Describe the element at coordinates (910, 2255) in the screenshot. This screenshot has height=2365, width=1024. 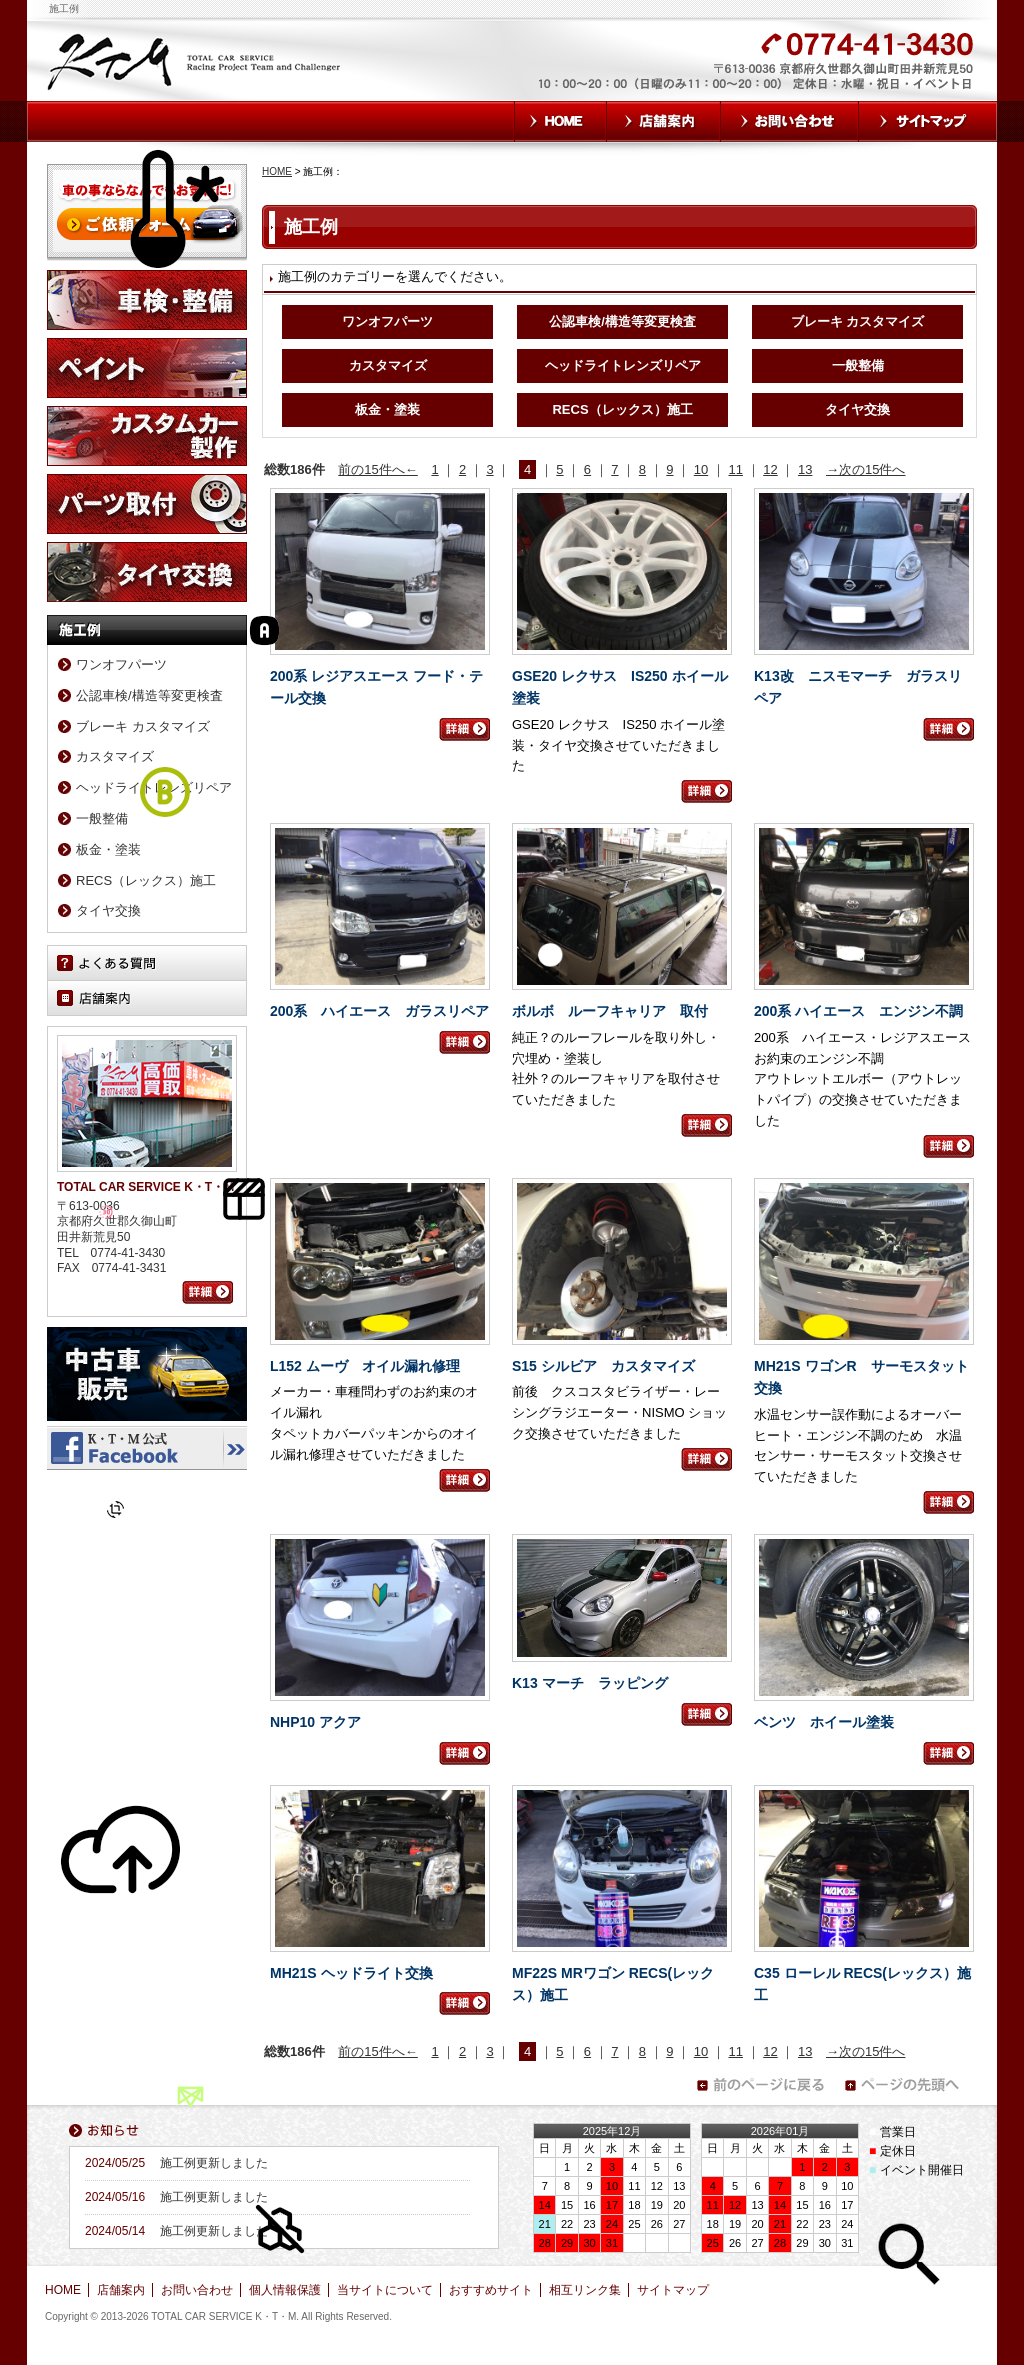
I see `search for content or items` at that location.